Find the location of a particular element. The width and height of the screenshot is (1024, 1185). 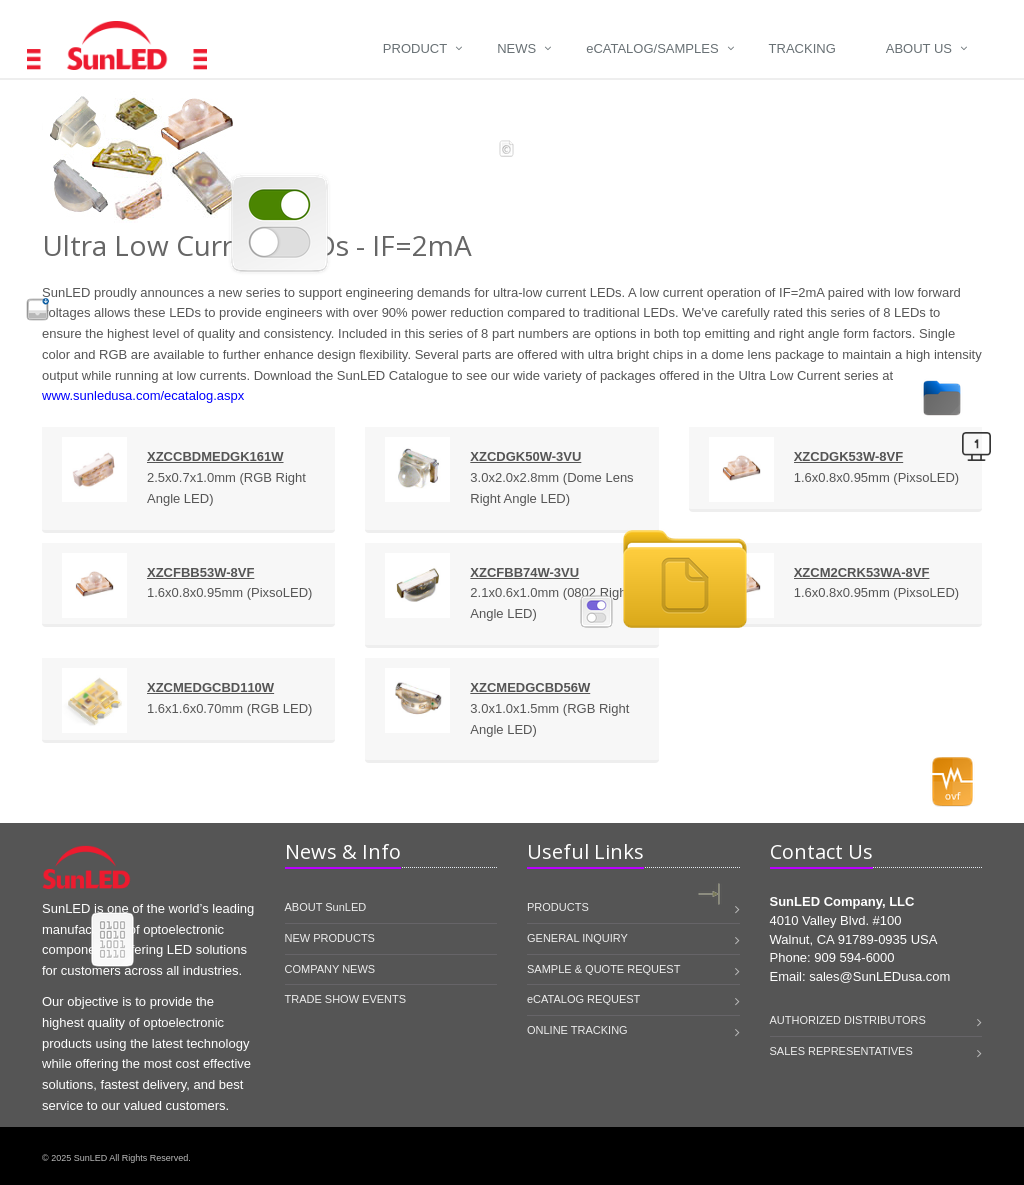

go to the last item in a list or sequence is located at coordinates (709, 894).